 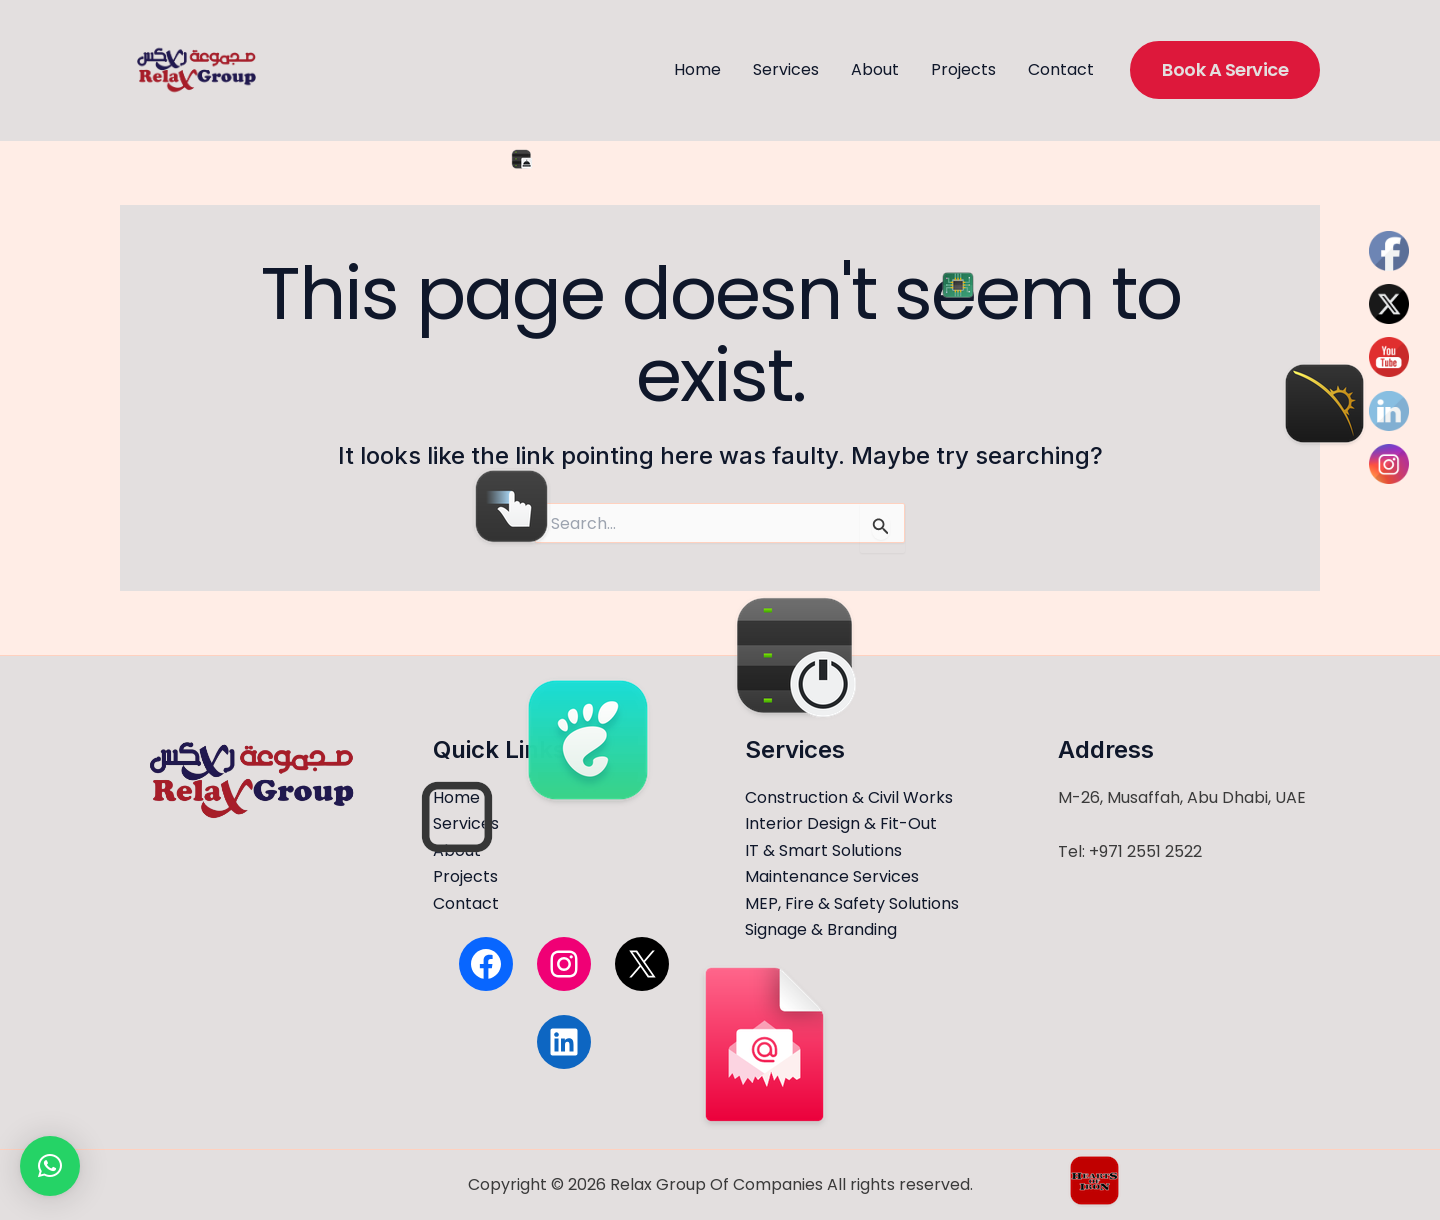 What do you see at coordinates (437, 836) in the screenshot?
I see `empty checkbox or selection state` at bounding box center [437, 836].